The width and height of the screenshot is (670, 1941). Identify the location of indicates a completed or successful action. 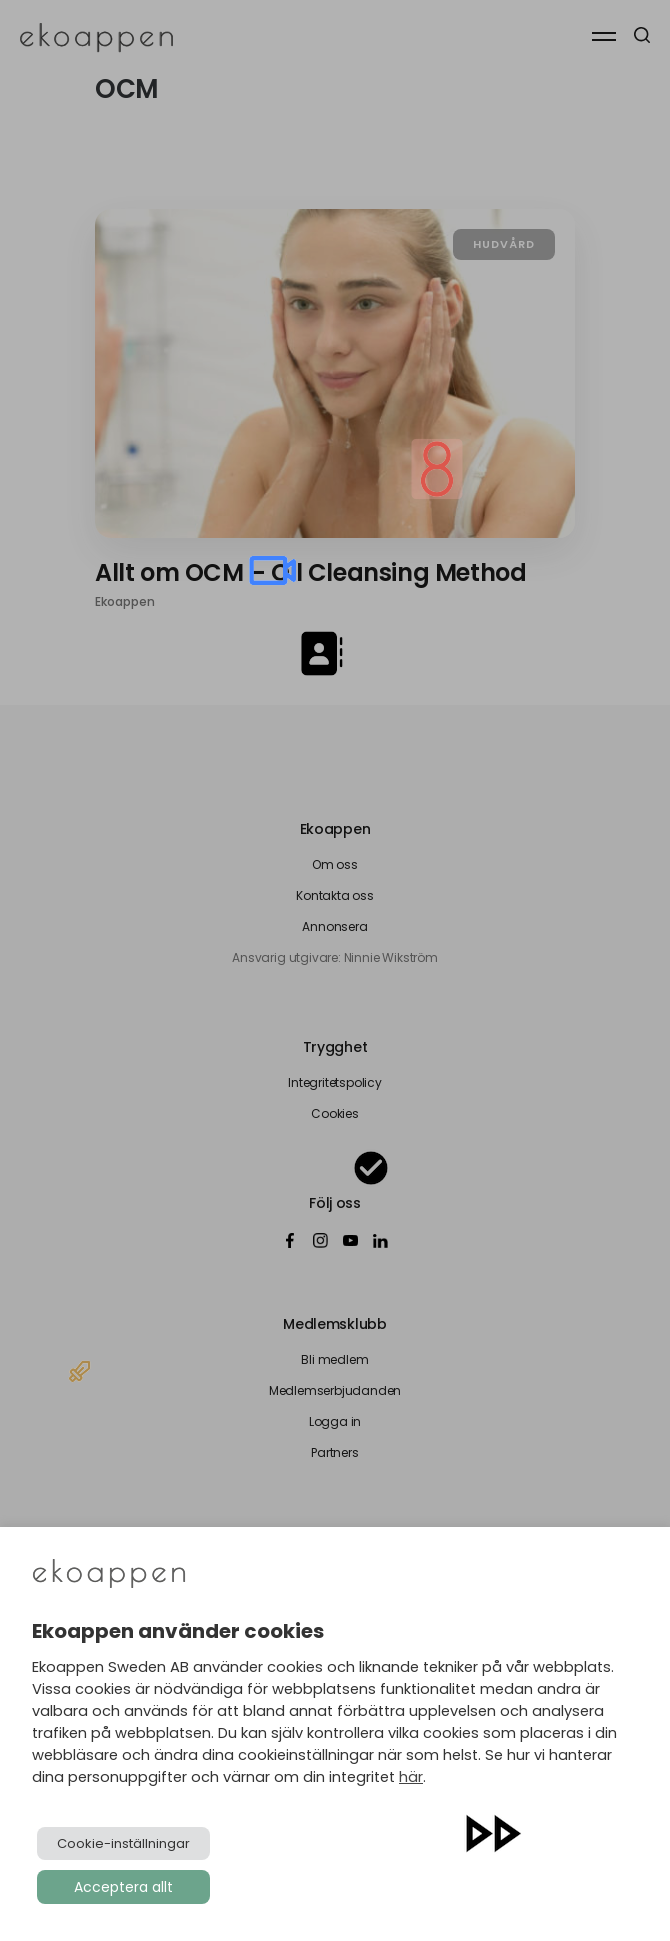
(371, 1168).